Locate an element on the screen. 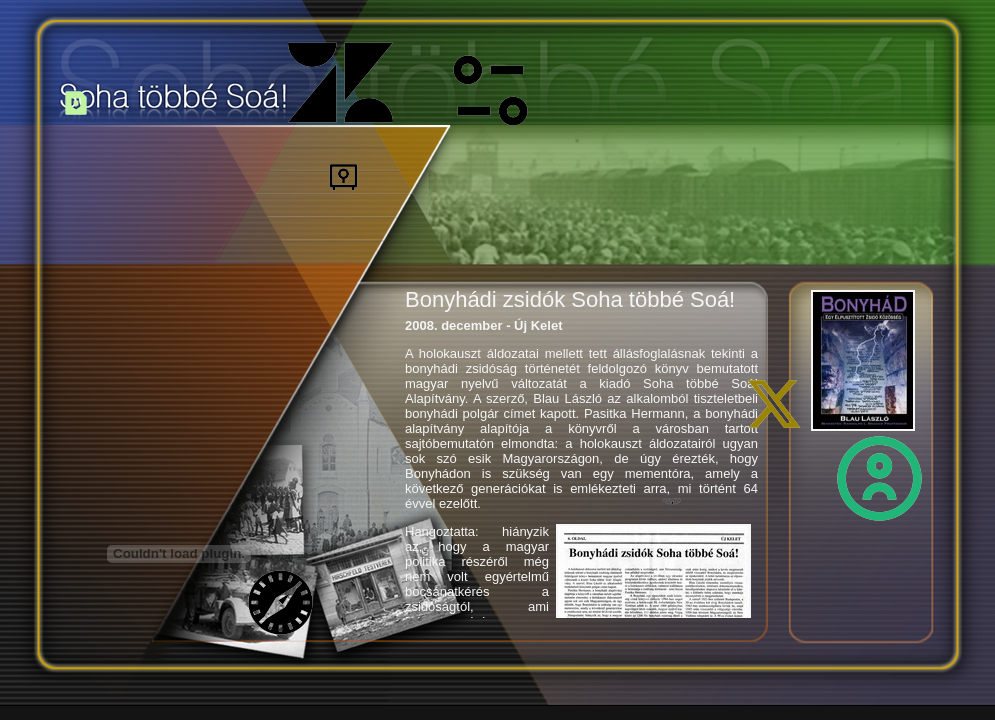 The image size is (995, 720). open Safari web browser is located at coordinates (280, 602).